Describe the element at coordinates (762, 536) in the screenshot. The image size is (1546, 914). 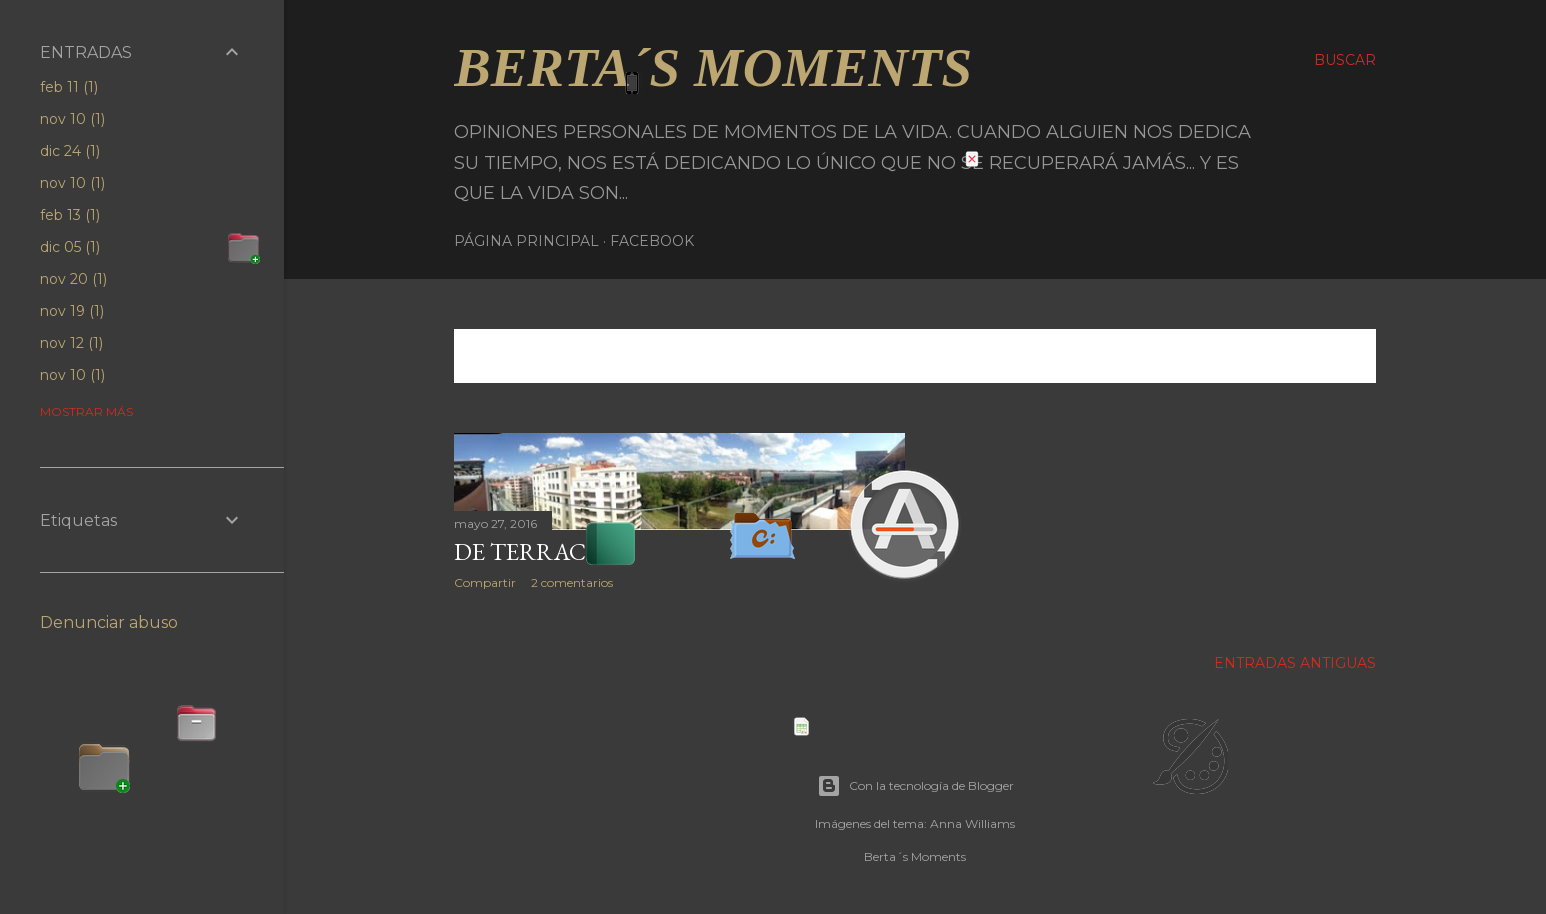
I see `folder containing chocolatey package manager files` at that location.